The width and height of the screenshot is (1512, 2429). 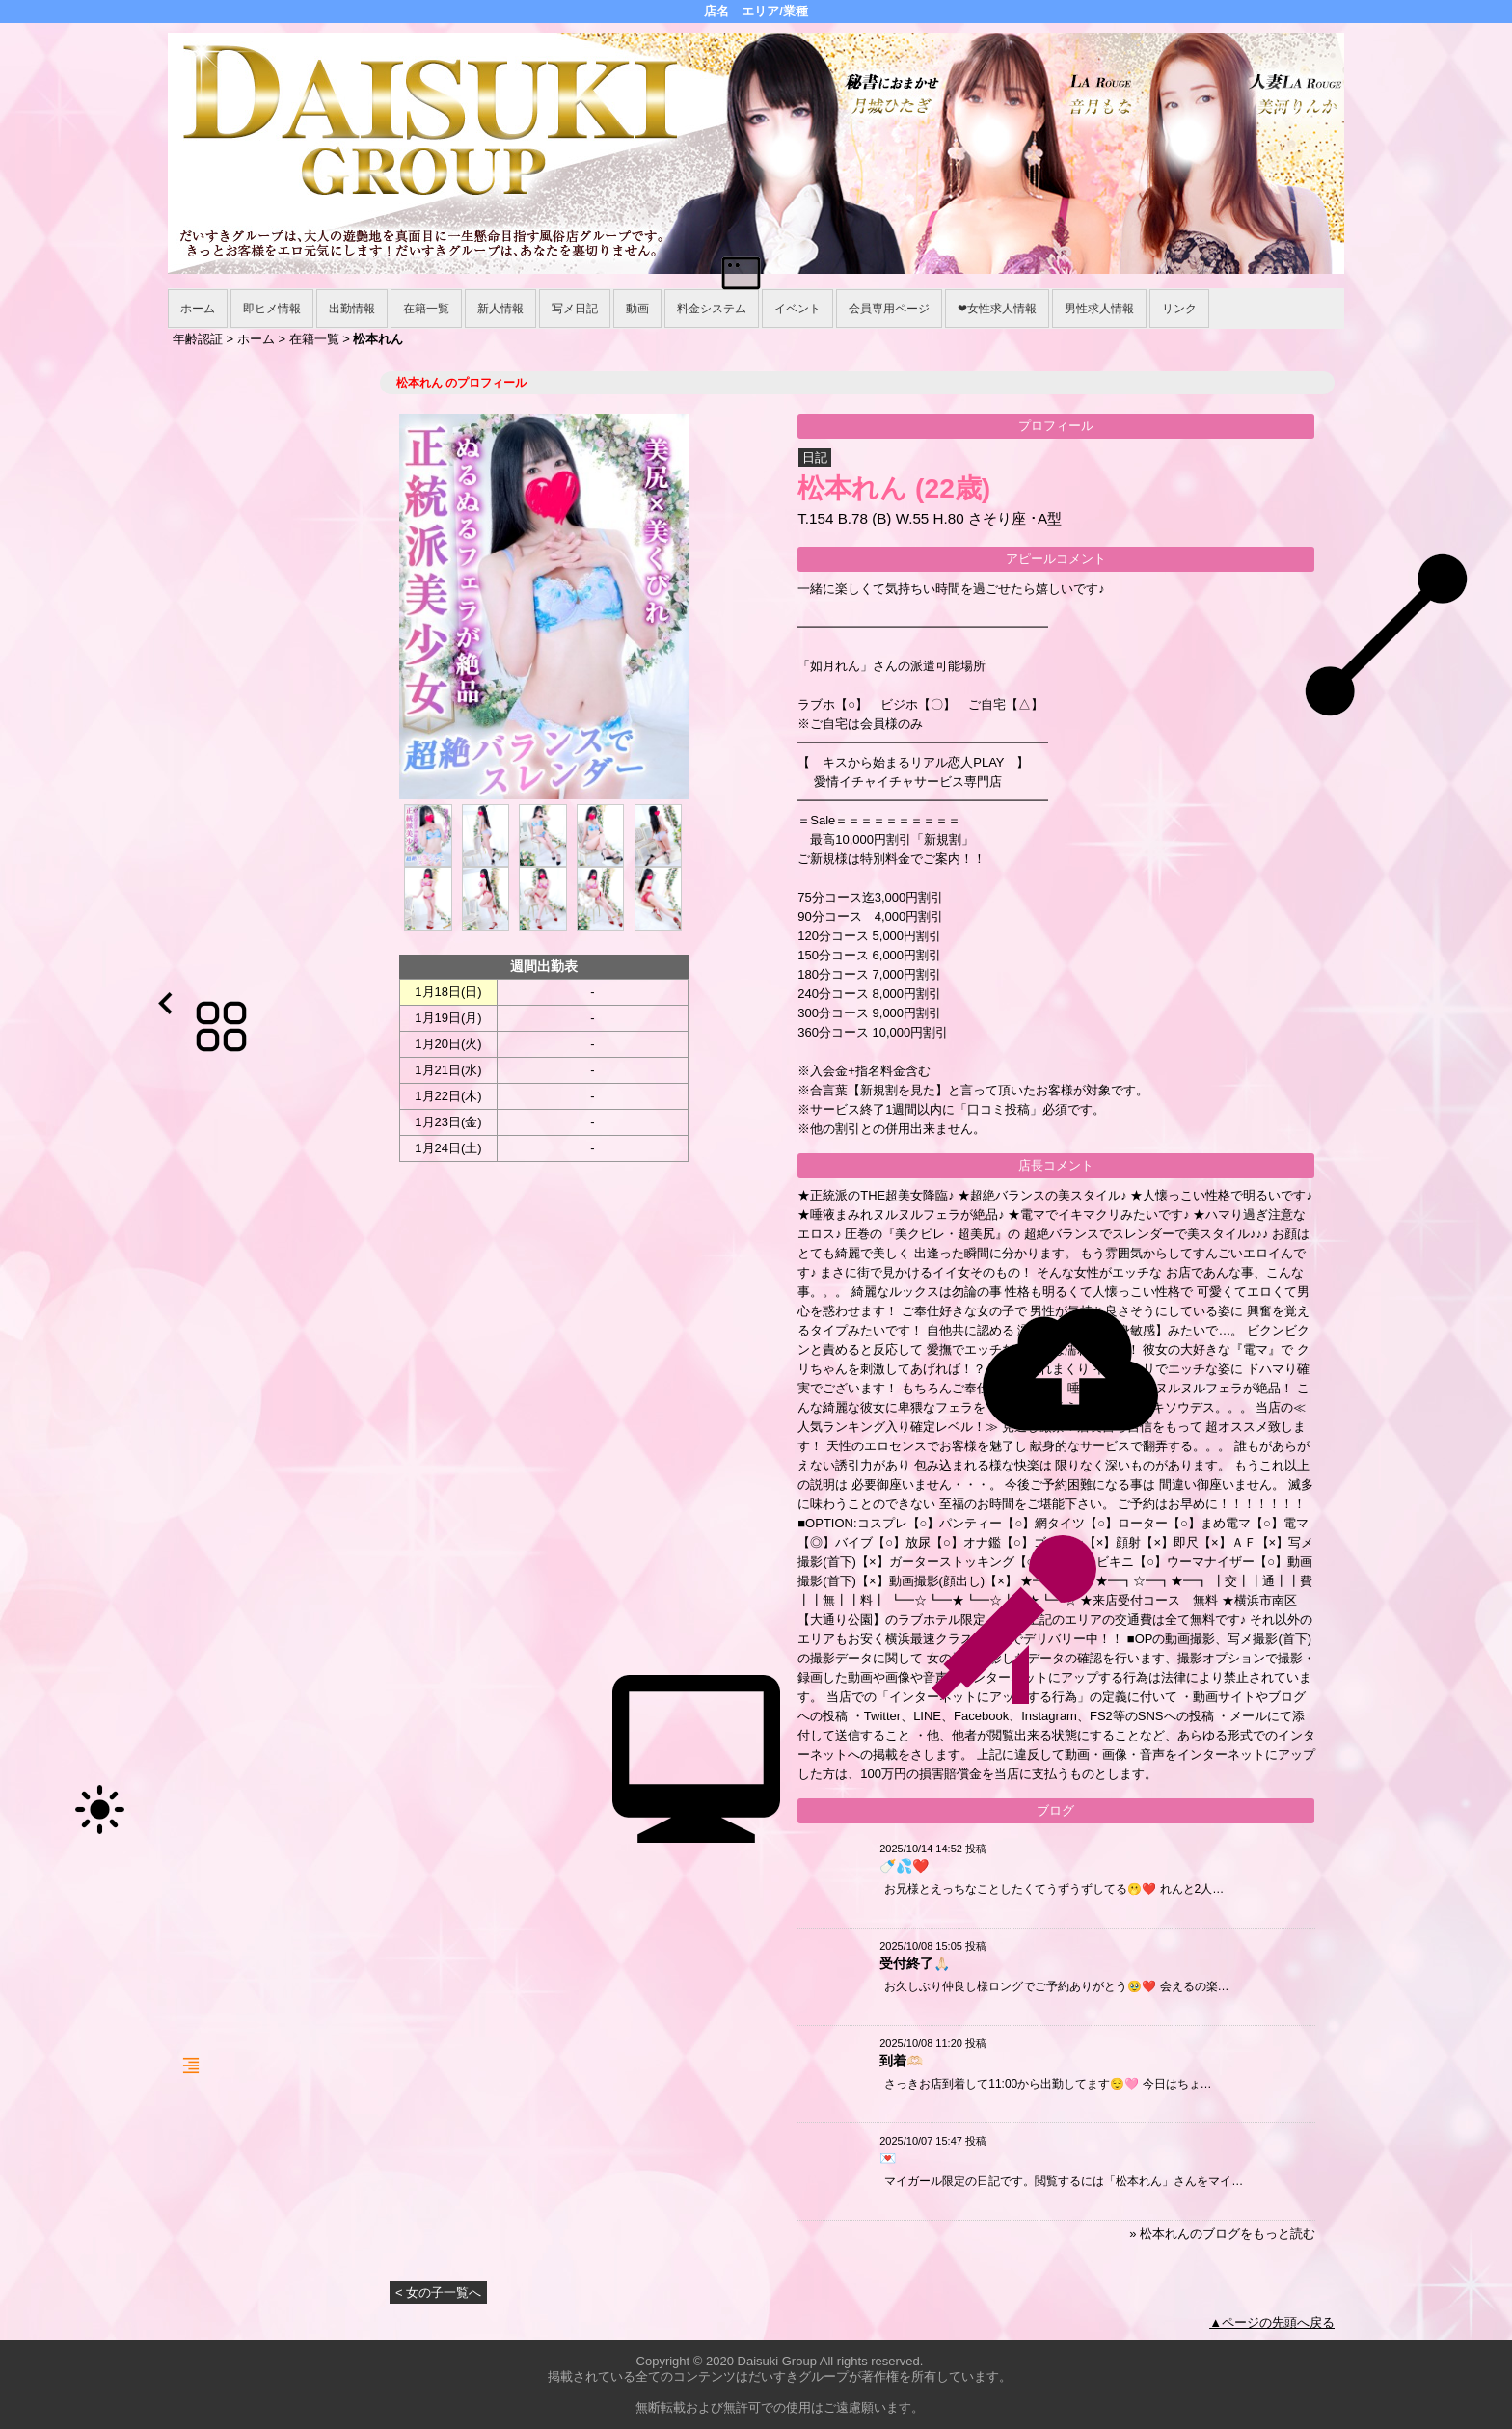 What do you see at coordinates (1070, 1369) in the screenshot?
I see `upload file to cloud storage` at bounding box center [1070, 1369].